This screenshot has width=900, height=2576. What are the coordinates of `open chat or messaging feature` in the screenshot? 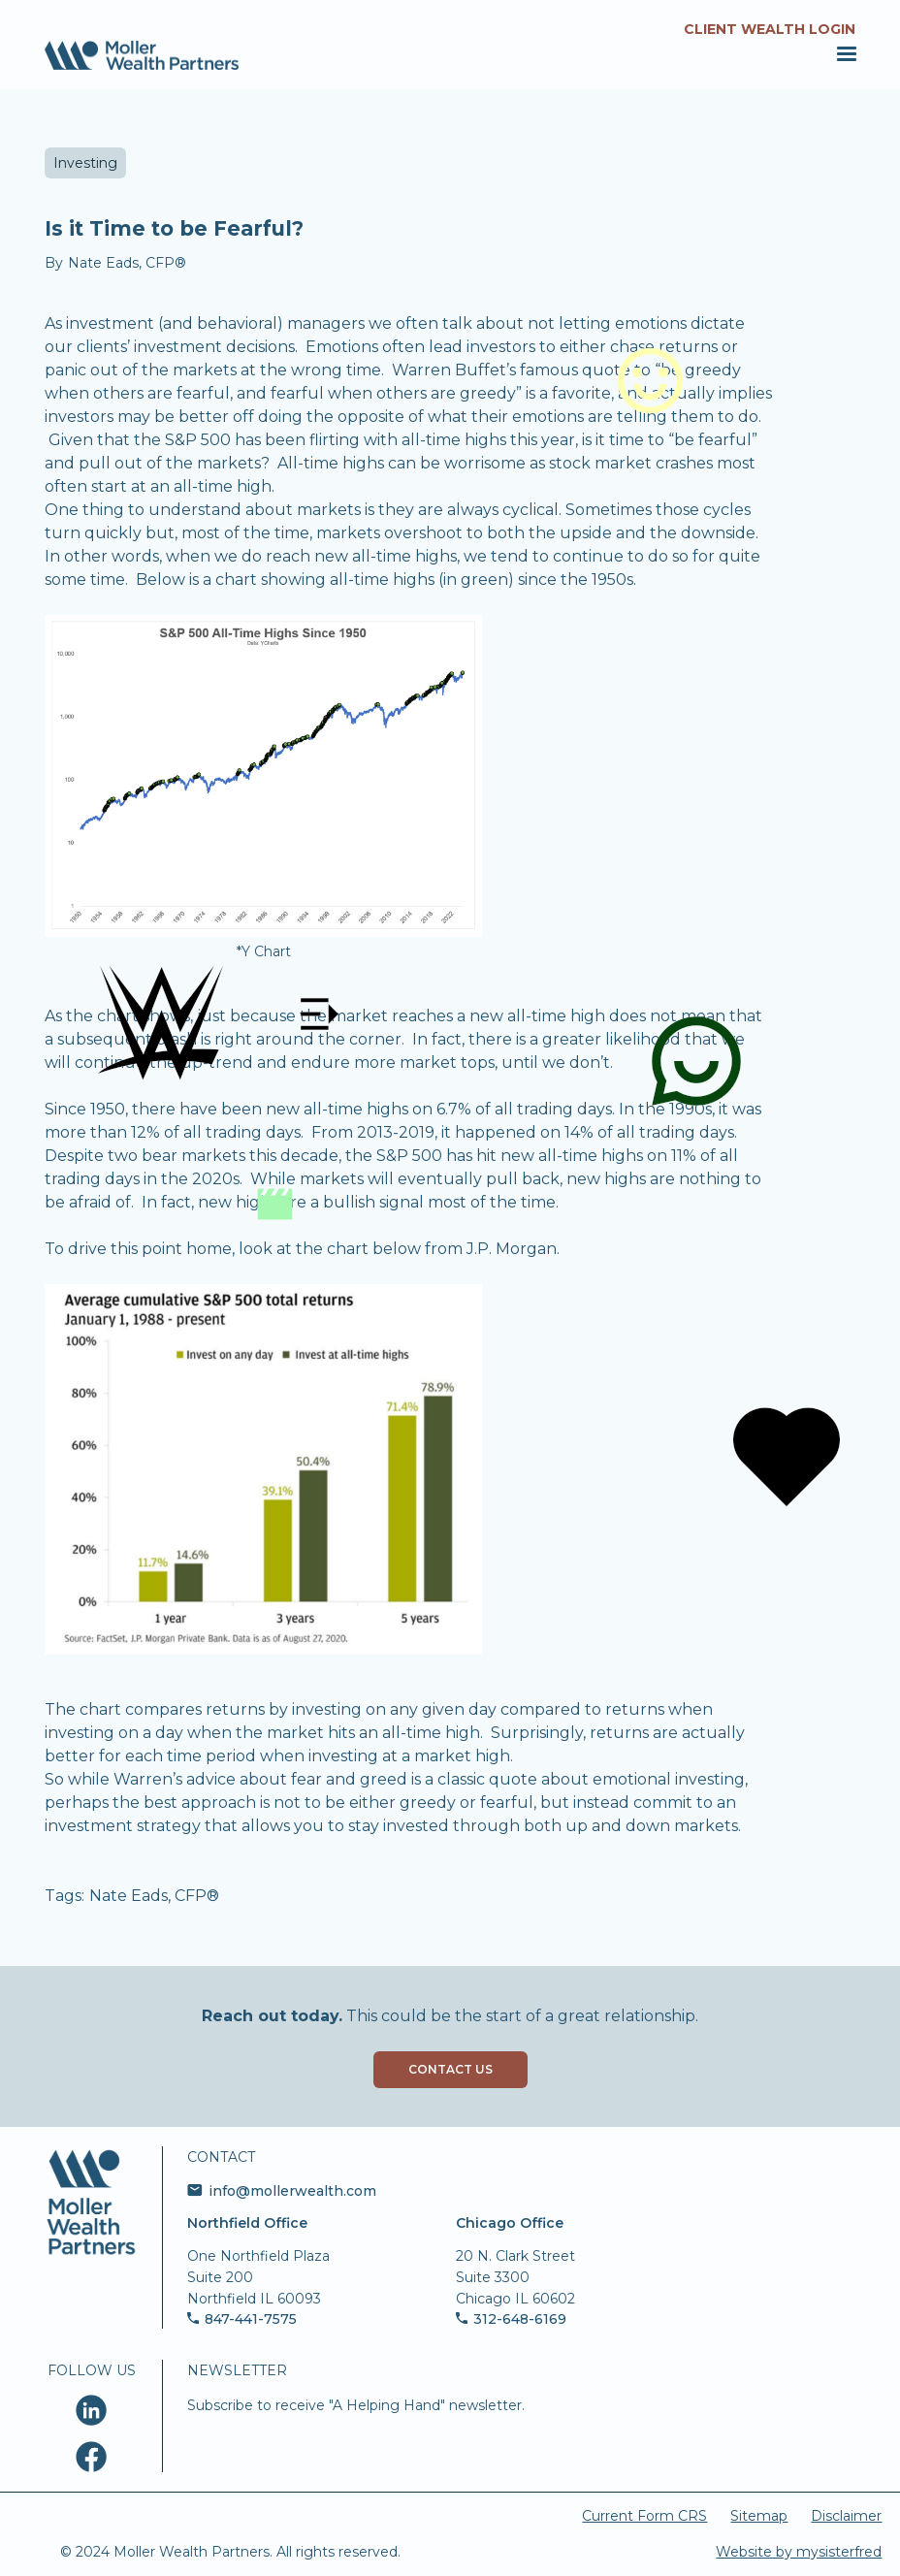 It's located at (696, 1061).